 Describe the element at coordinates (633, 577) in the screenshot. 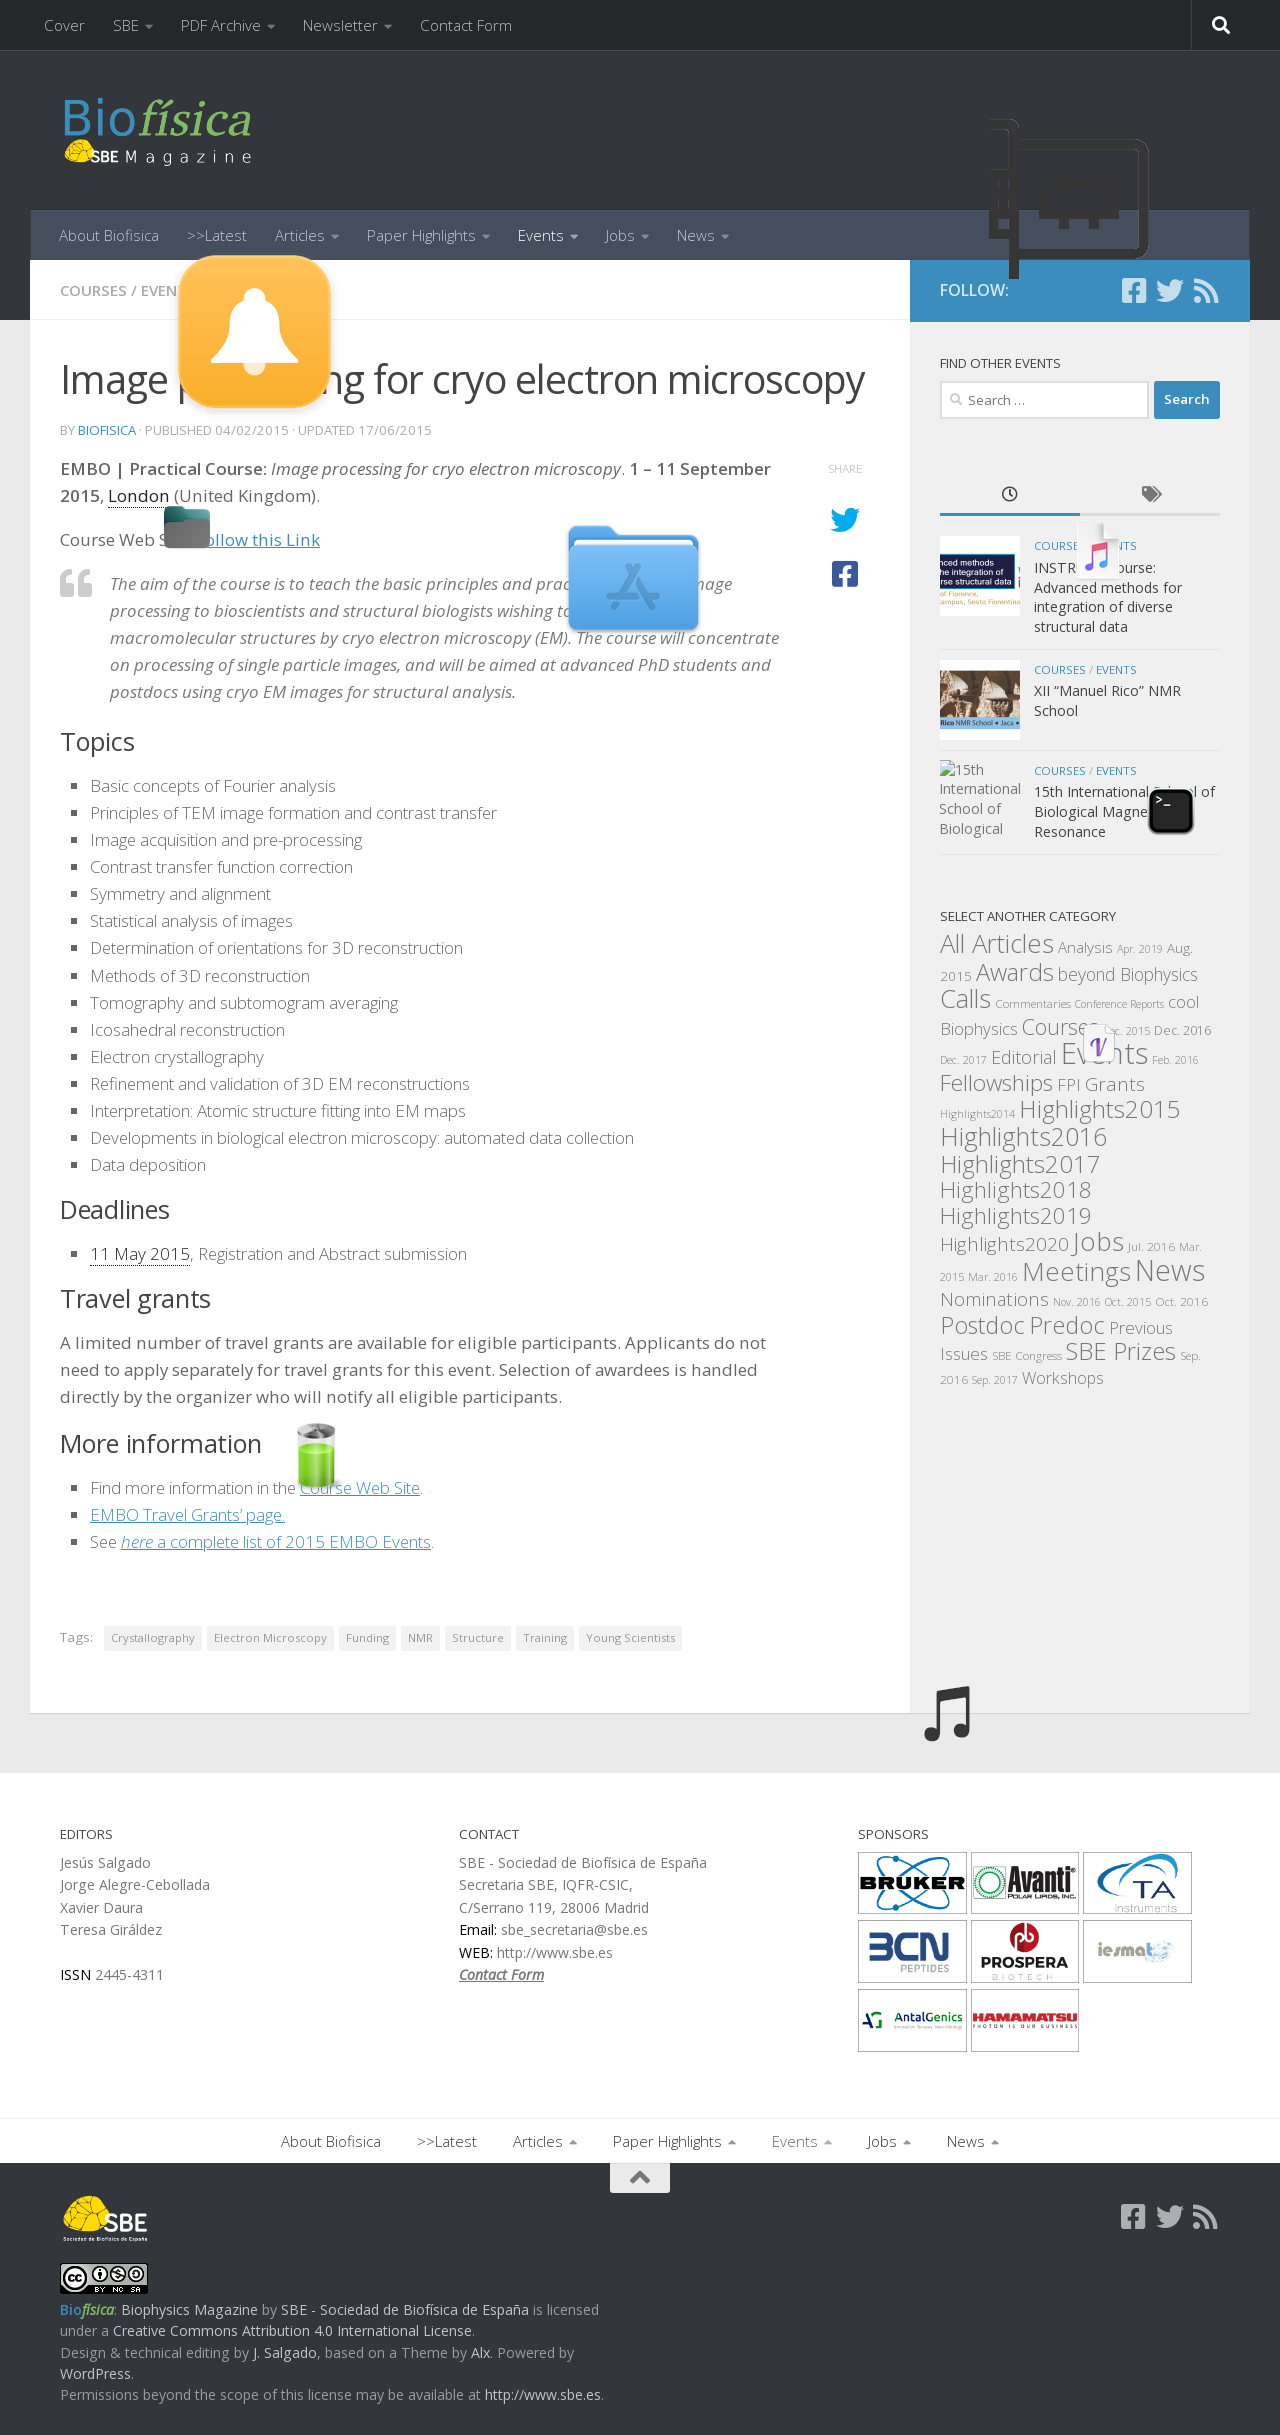

I see `open the applications folder` at that location.